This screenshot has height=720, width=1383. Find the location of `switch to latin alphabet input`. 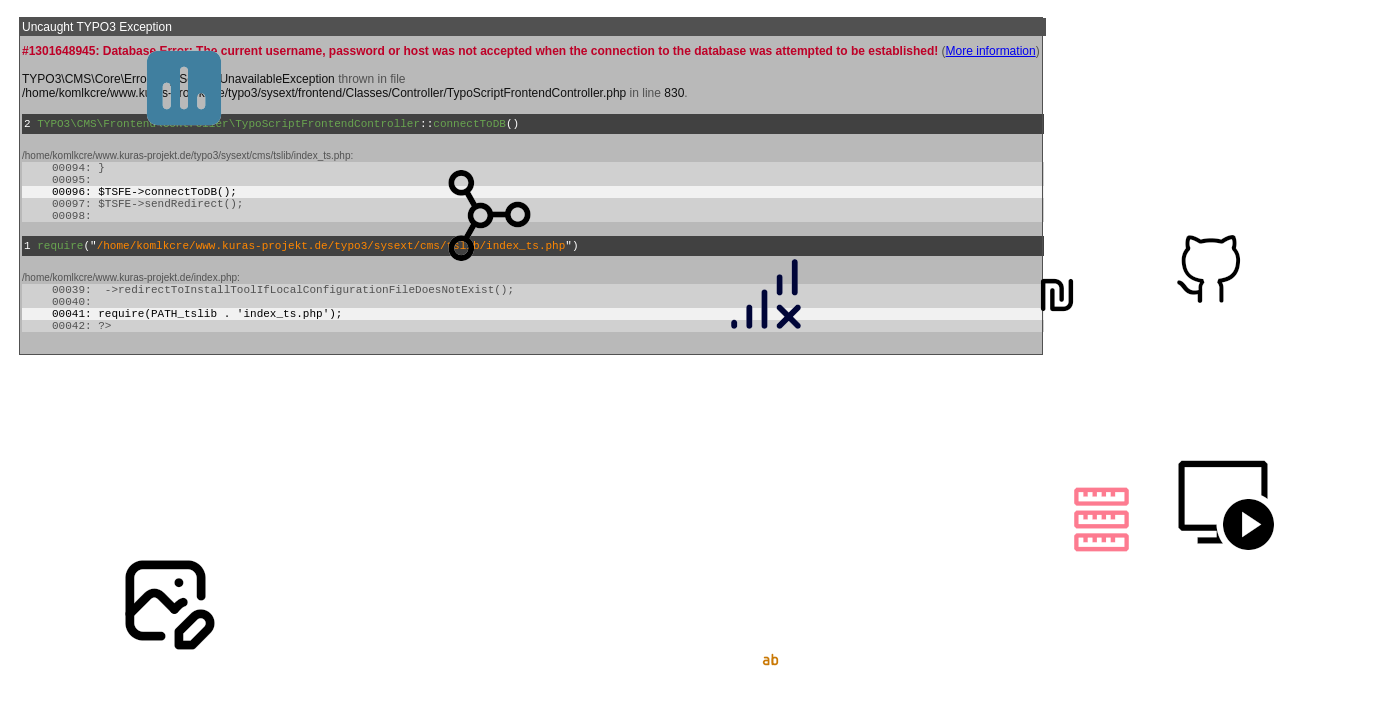

switch to latin alphabet input is located at coordinates (770, 659).